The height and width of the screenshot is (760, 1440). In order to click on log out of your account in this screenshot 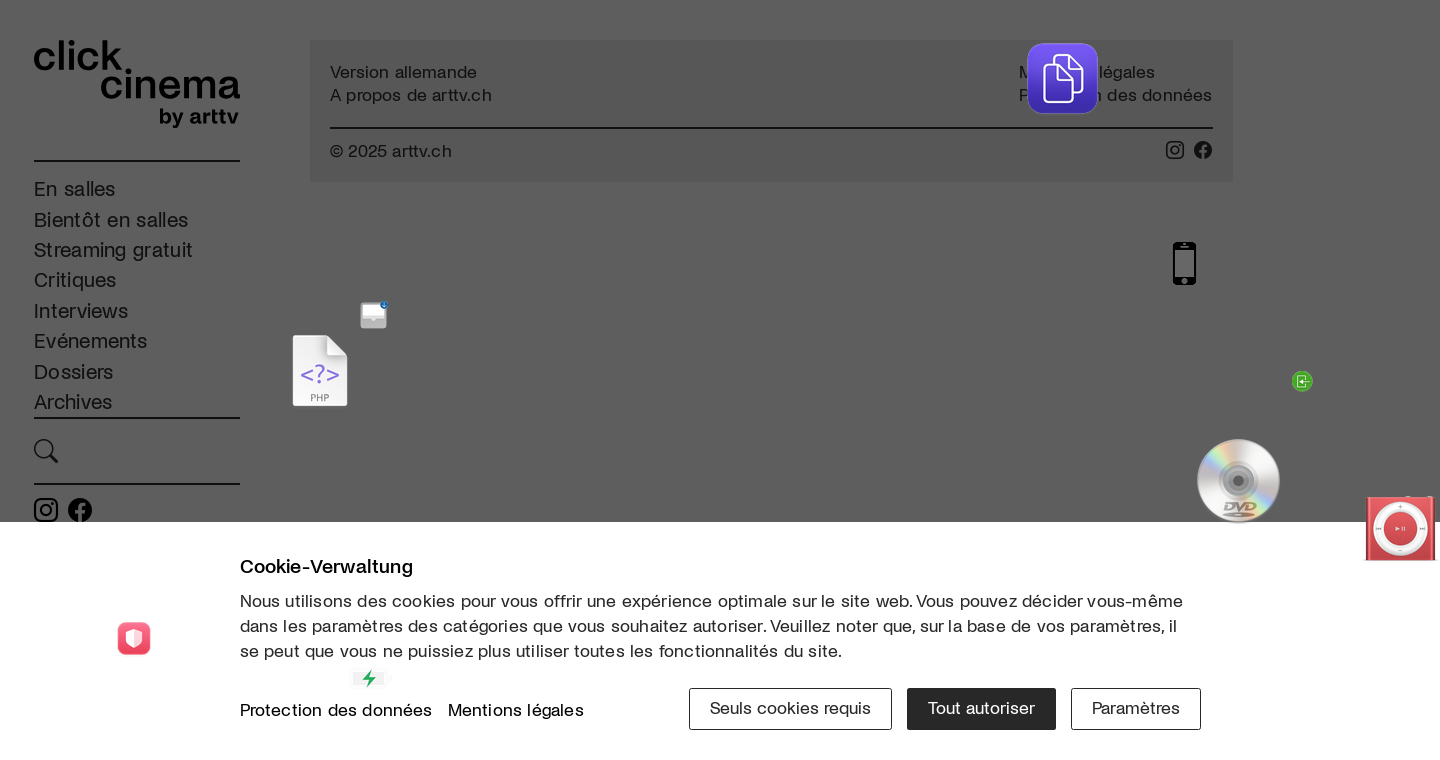, I will do `click(1302, 381)`.